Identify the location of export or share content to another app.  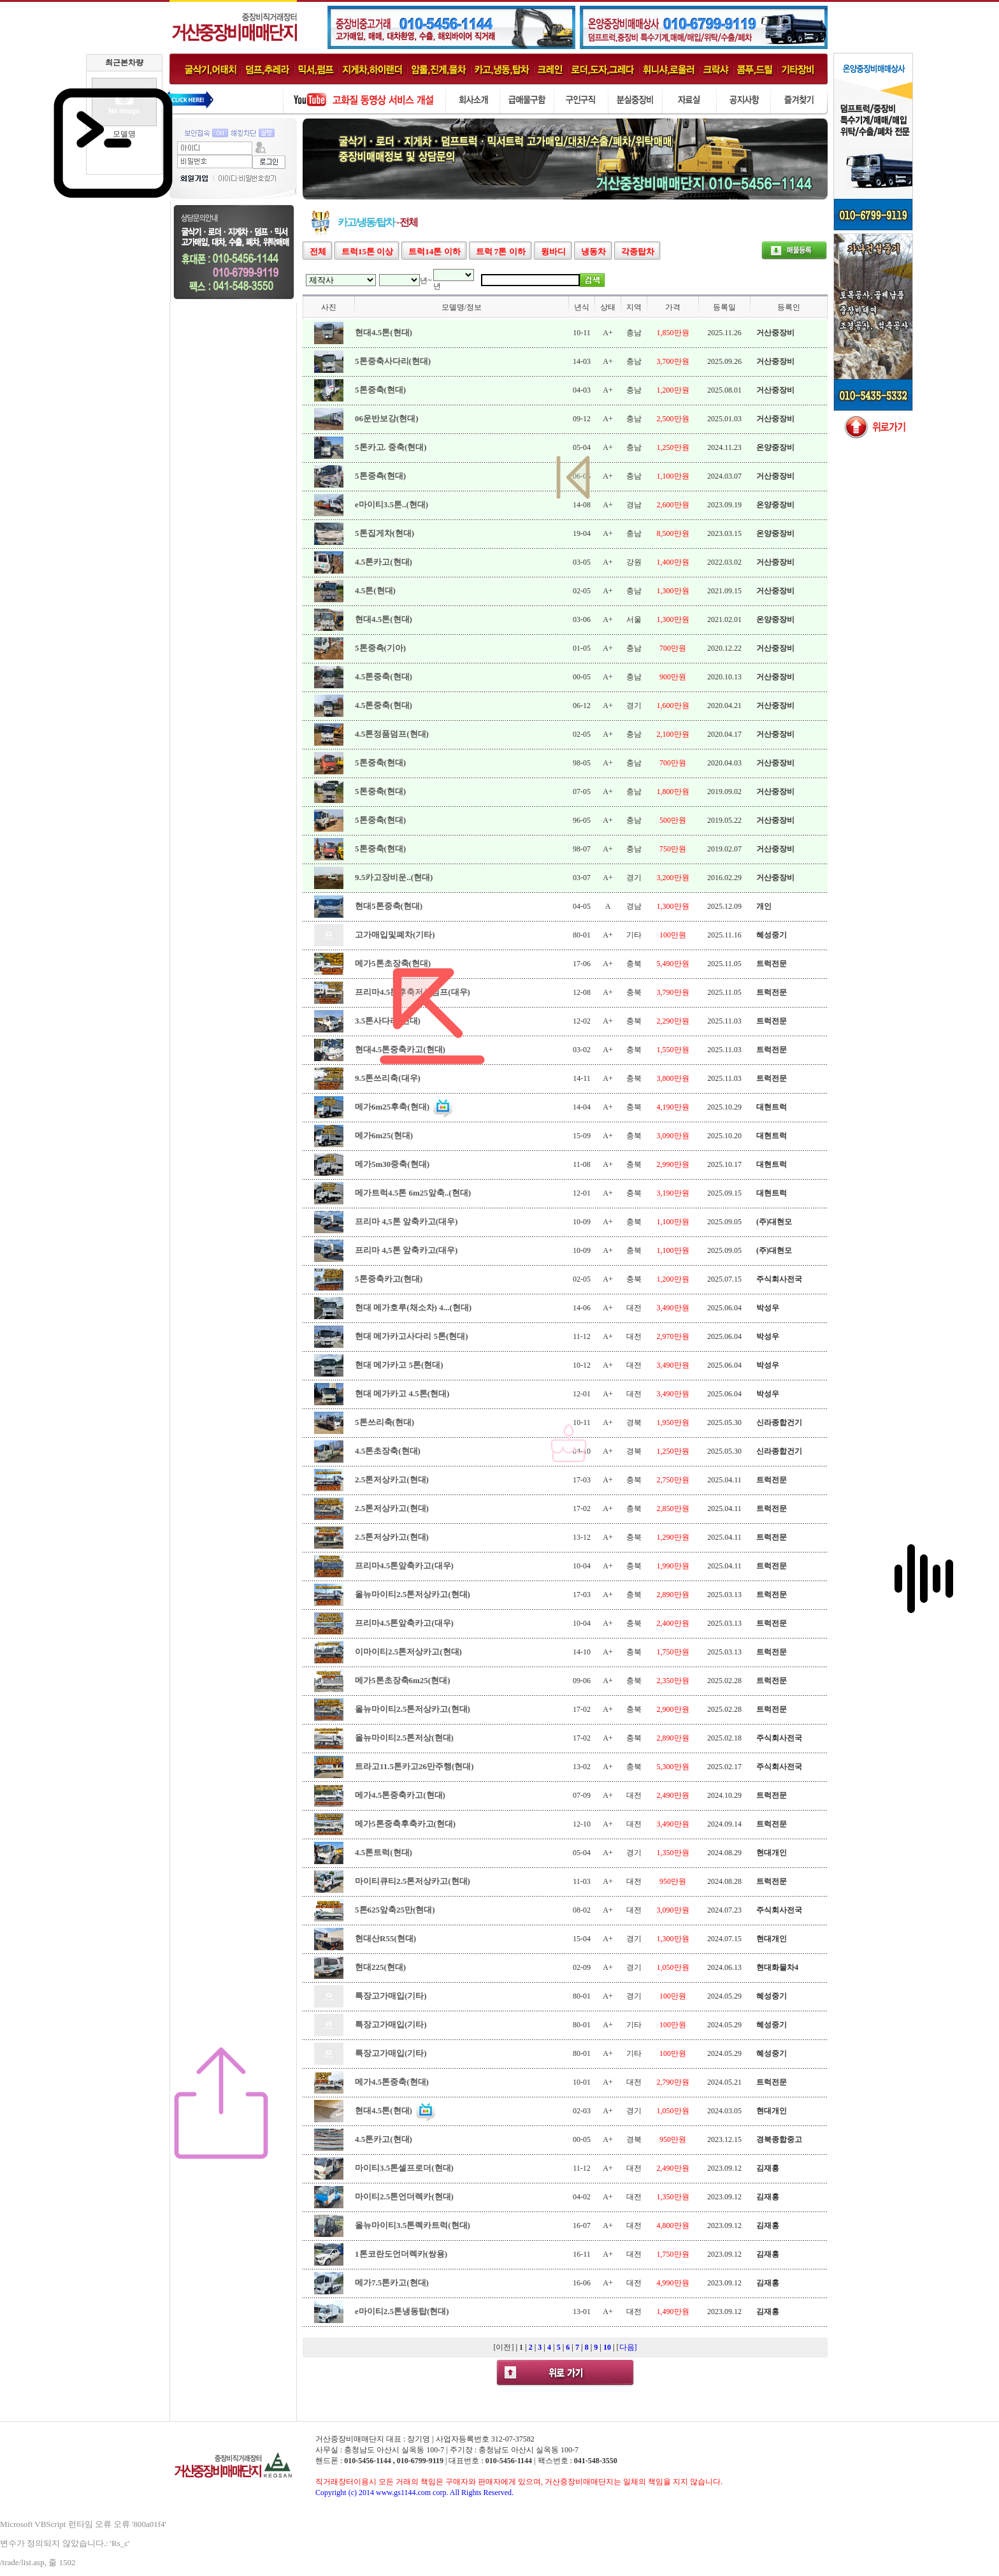
(221, 2108).